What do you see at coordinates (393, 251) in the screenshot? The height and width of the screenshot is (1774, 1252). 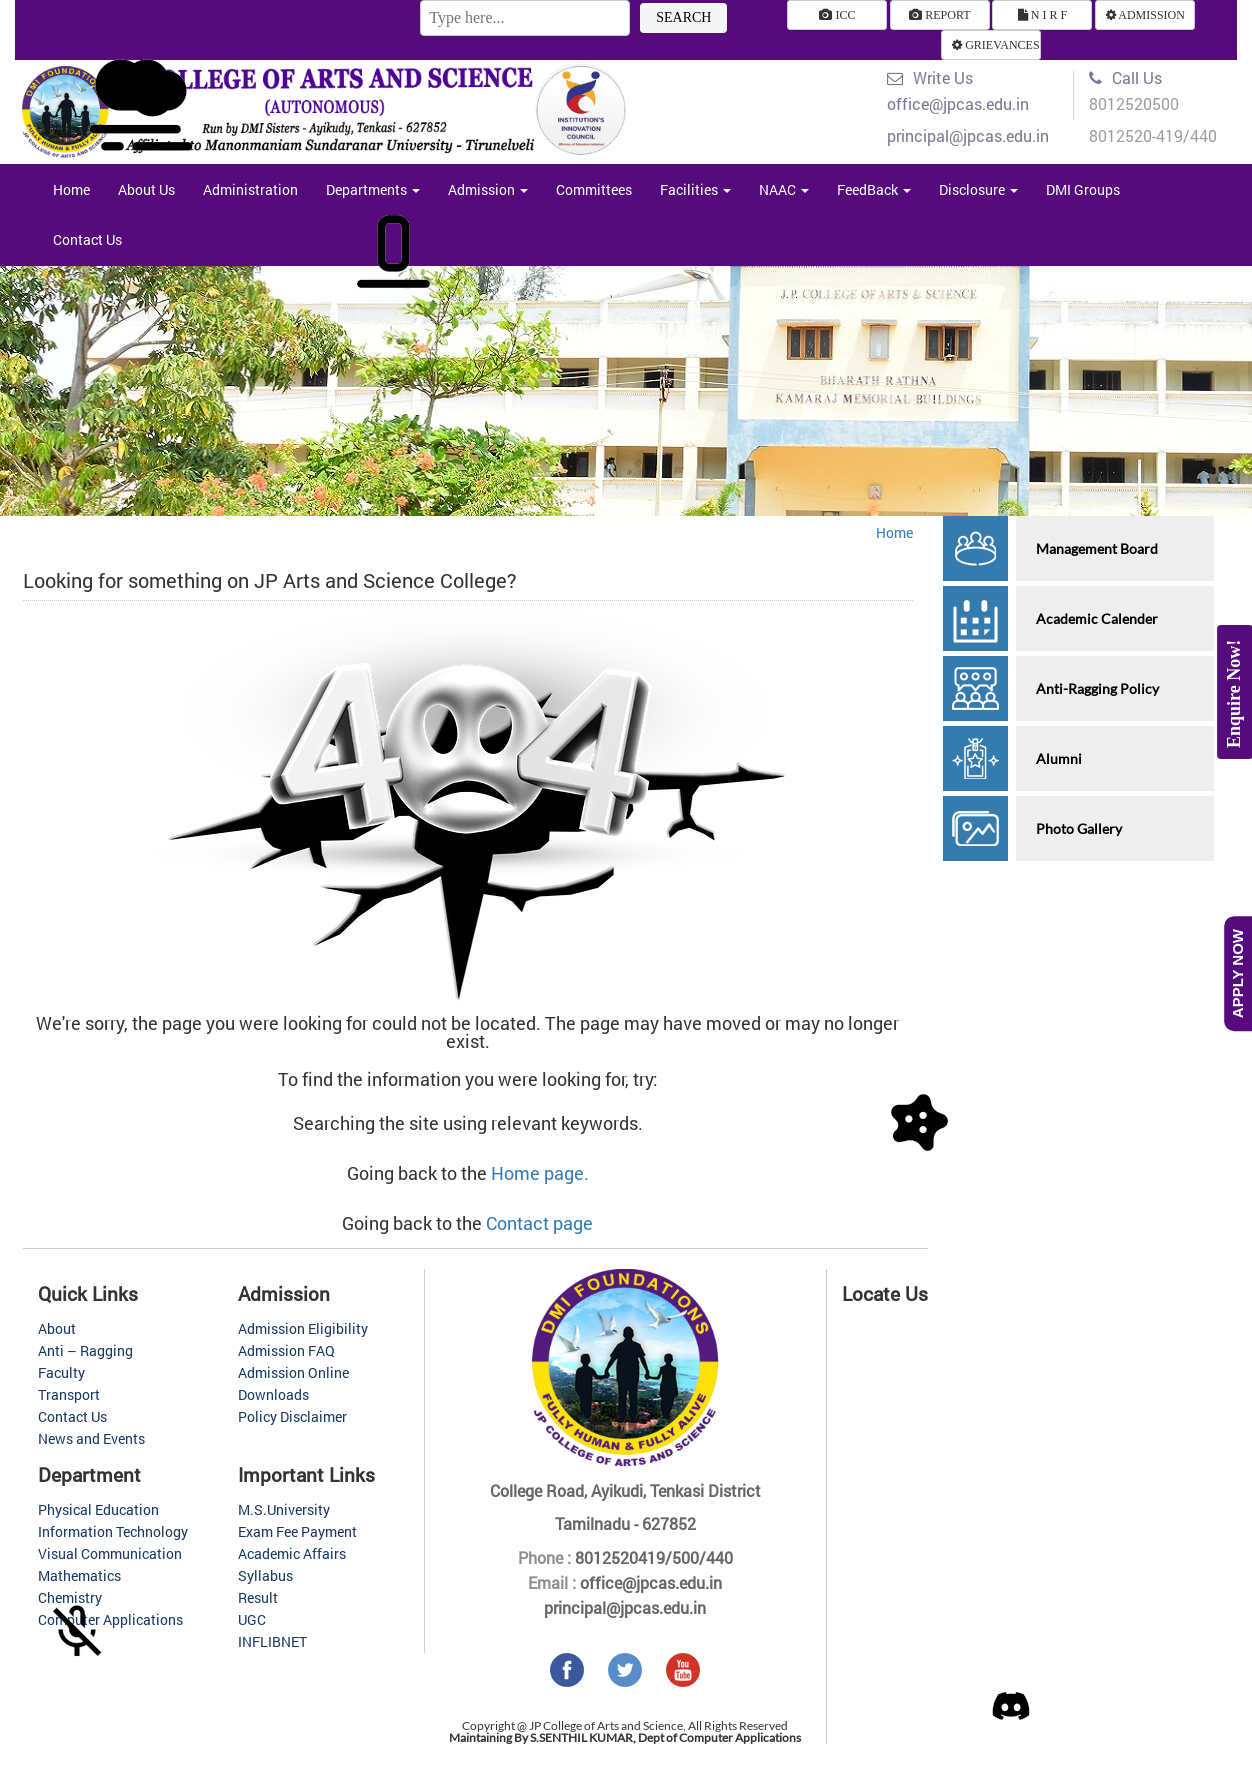 I see `align selected elements to the bottom` at bounding box center [393, 251].